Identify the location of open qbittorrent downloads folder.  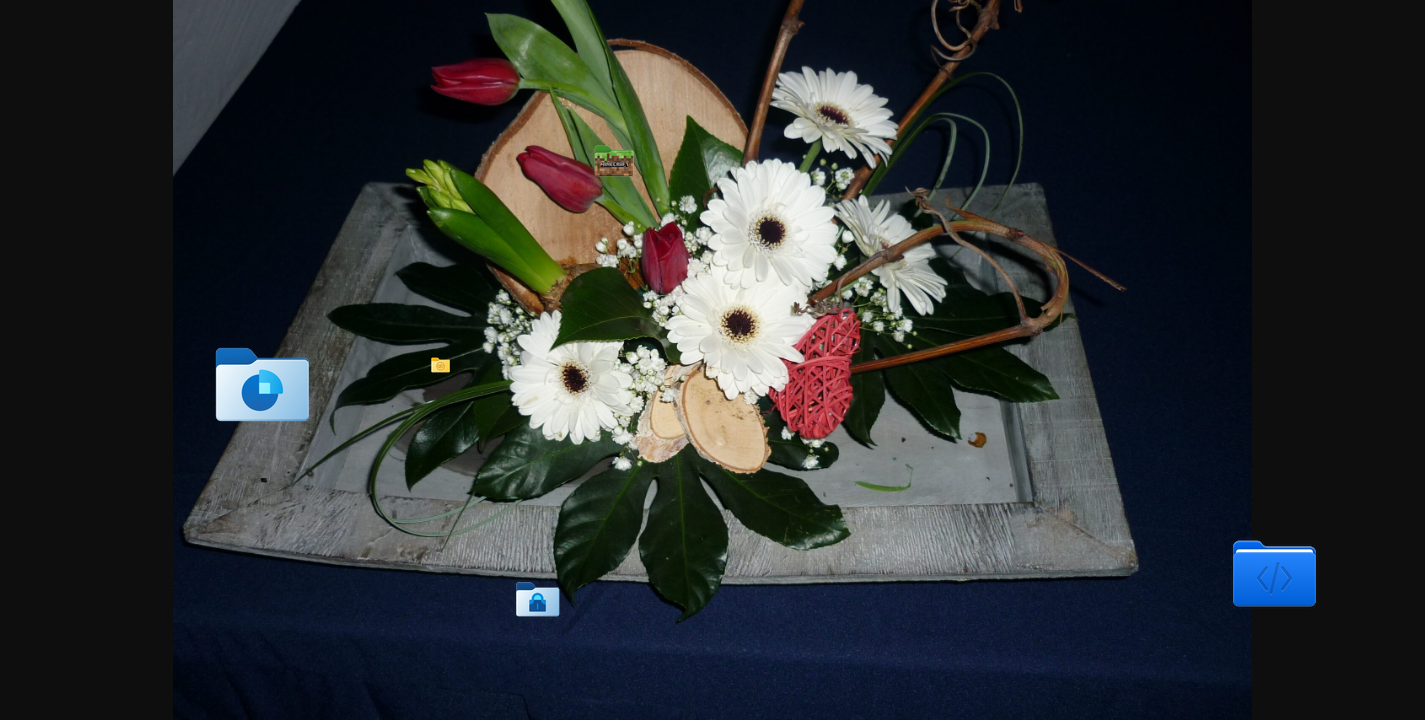
(440, 365).